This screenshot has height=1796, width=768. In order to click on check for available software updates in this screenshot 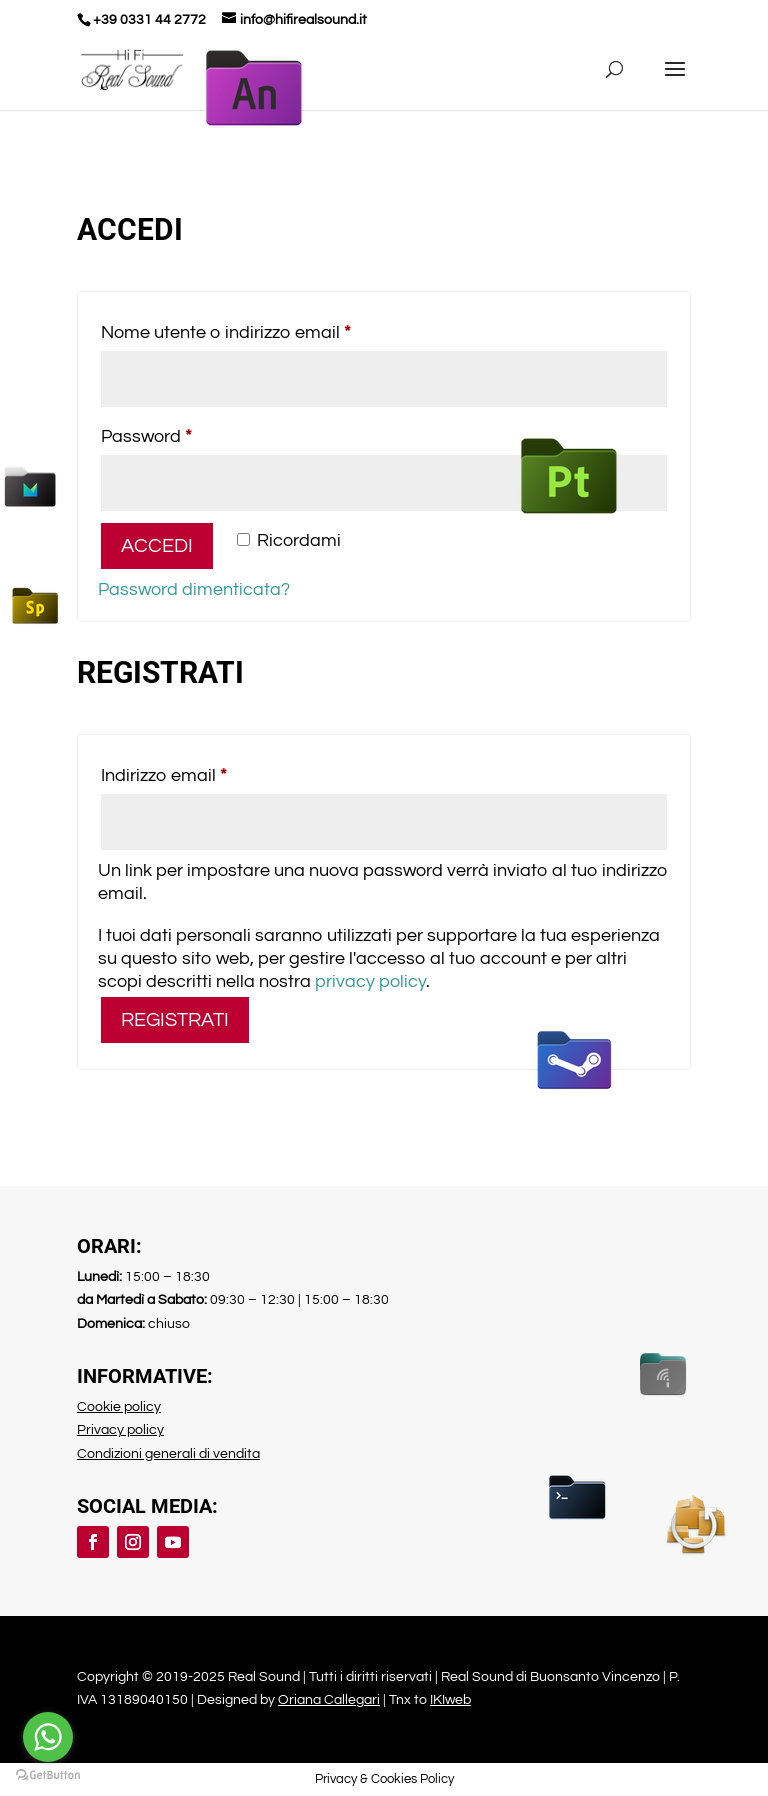, I will do `click(694, 1520)`.